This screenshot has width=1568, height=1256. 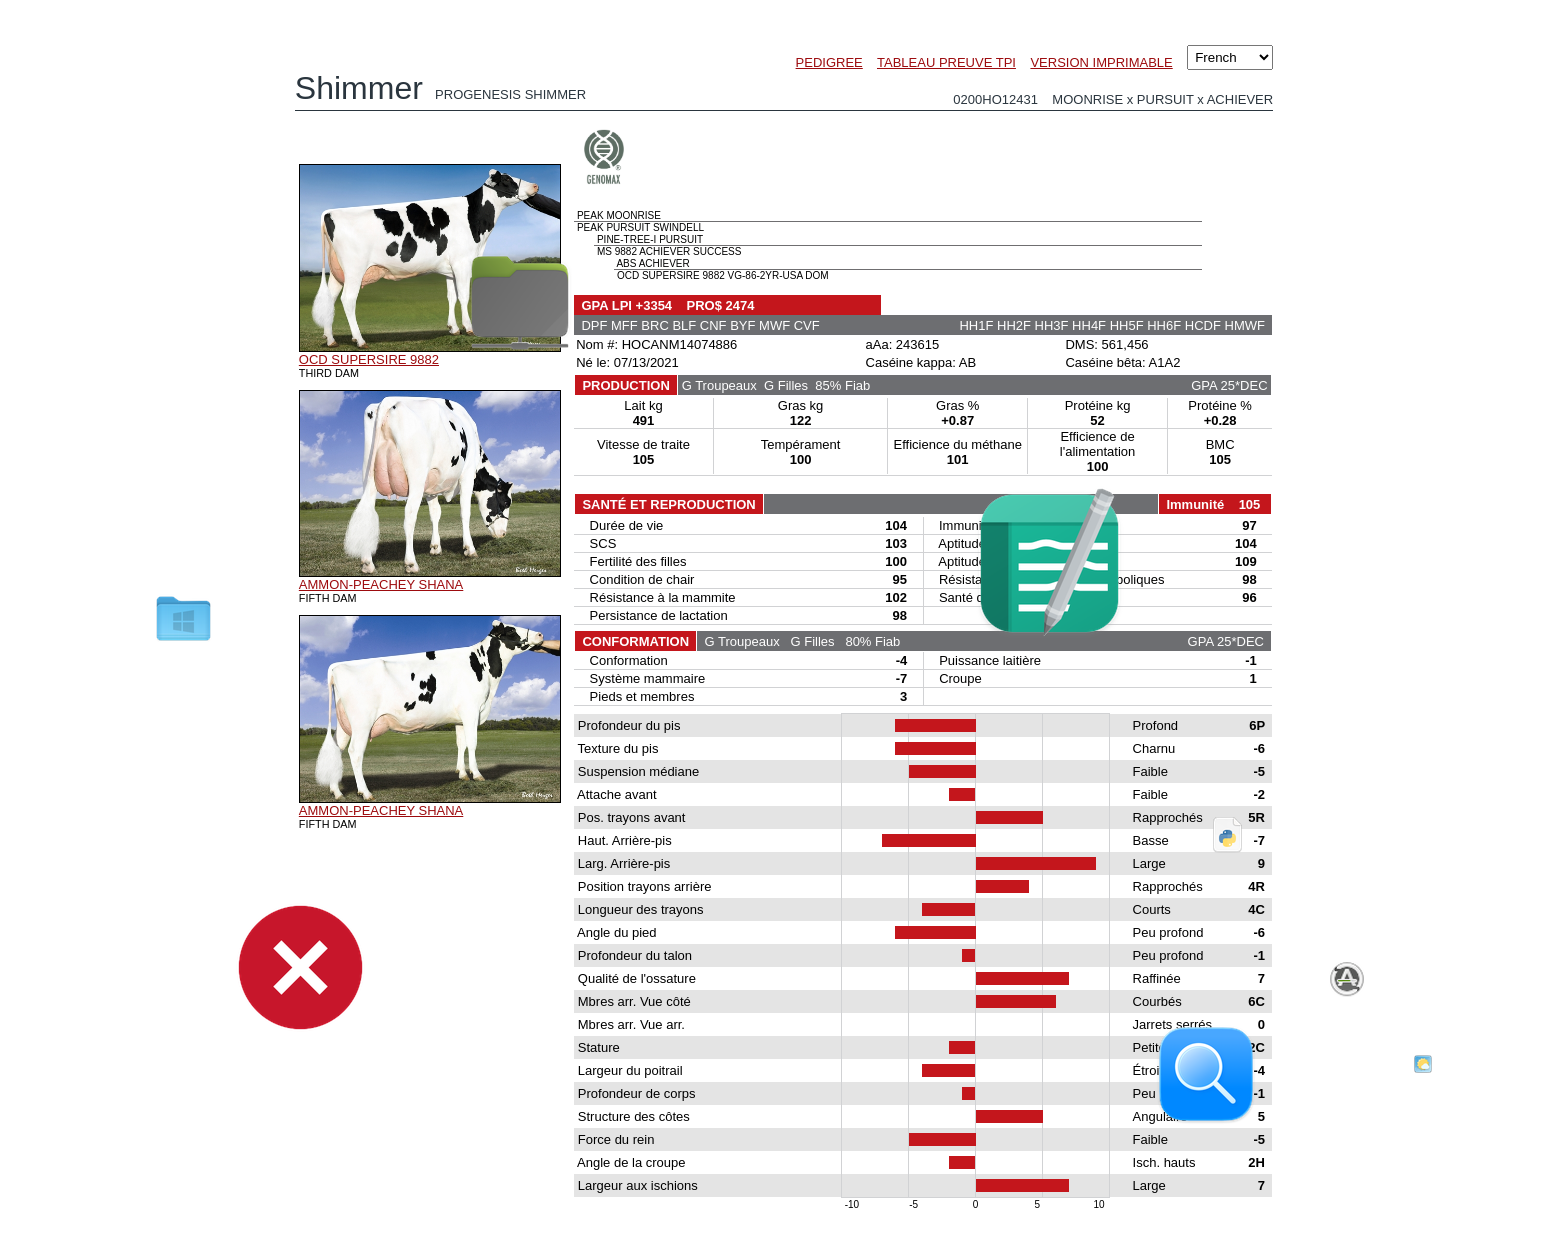 What do you see at coordinates (1049, 563) in the screenshot?
I see `open marknote app for writing notes` at bounding box center [1049, 563].